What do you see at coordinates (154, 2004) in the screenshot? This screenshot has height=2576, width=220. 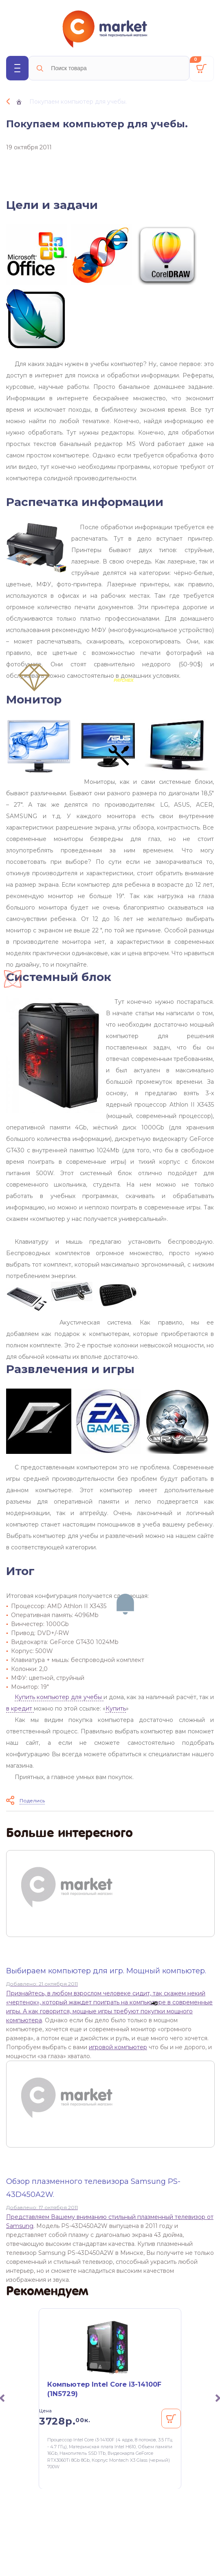 I see `Red Bull brand logo` at bounding box center [154, 2004].